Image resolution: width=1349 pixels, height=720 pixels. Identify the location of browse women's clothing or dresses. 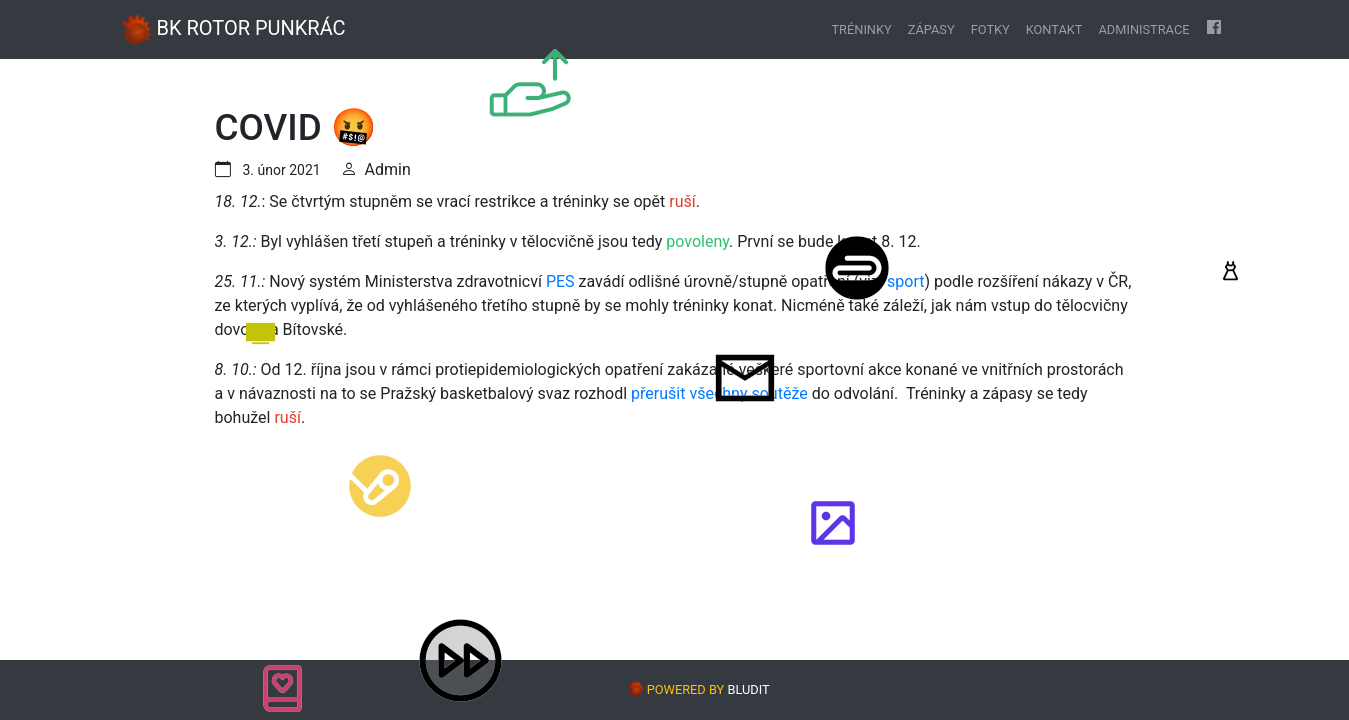
(1230, 271).